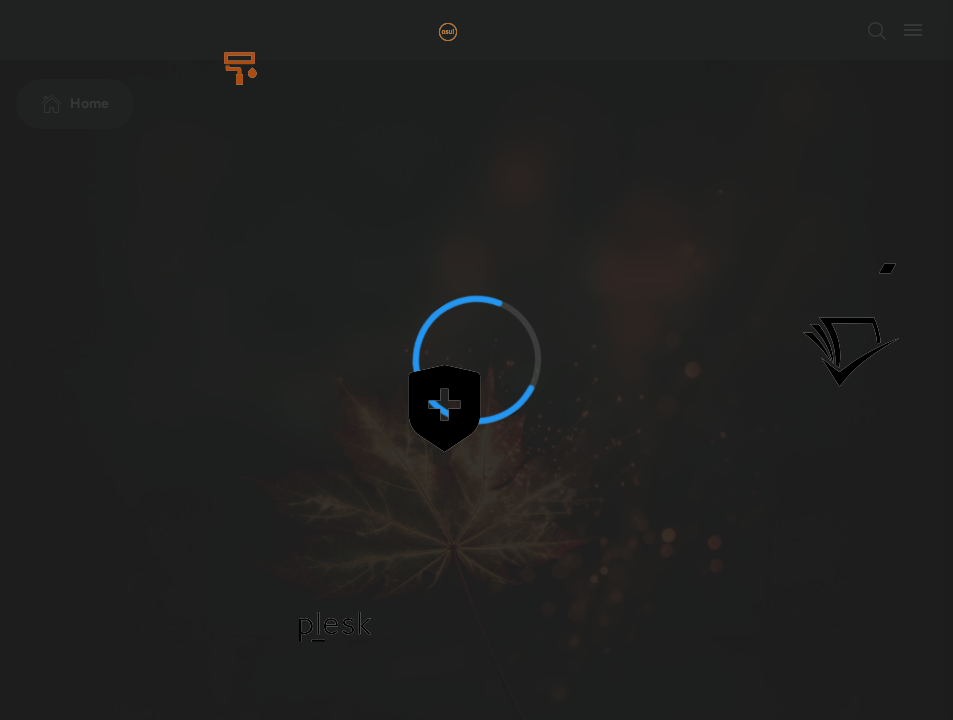 The image size is (953, 720). What do you see at coordinates (448, 32) in the screenshot?
I see `open osu! rhythm game` at bounding box center [448, 32].